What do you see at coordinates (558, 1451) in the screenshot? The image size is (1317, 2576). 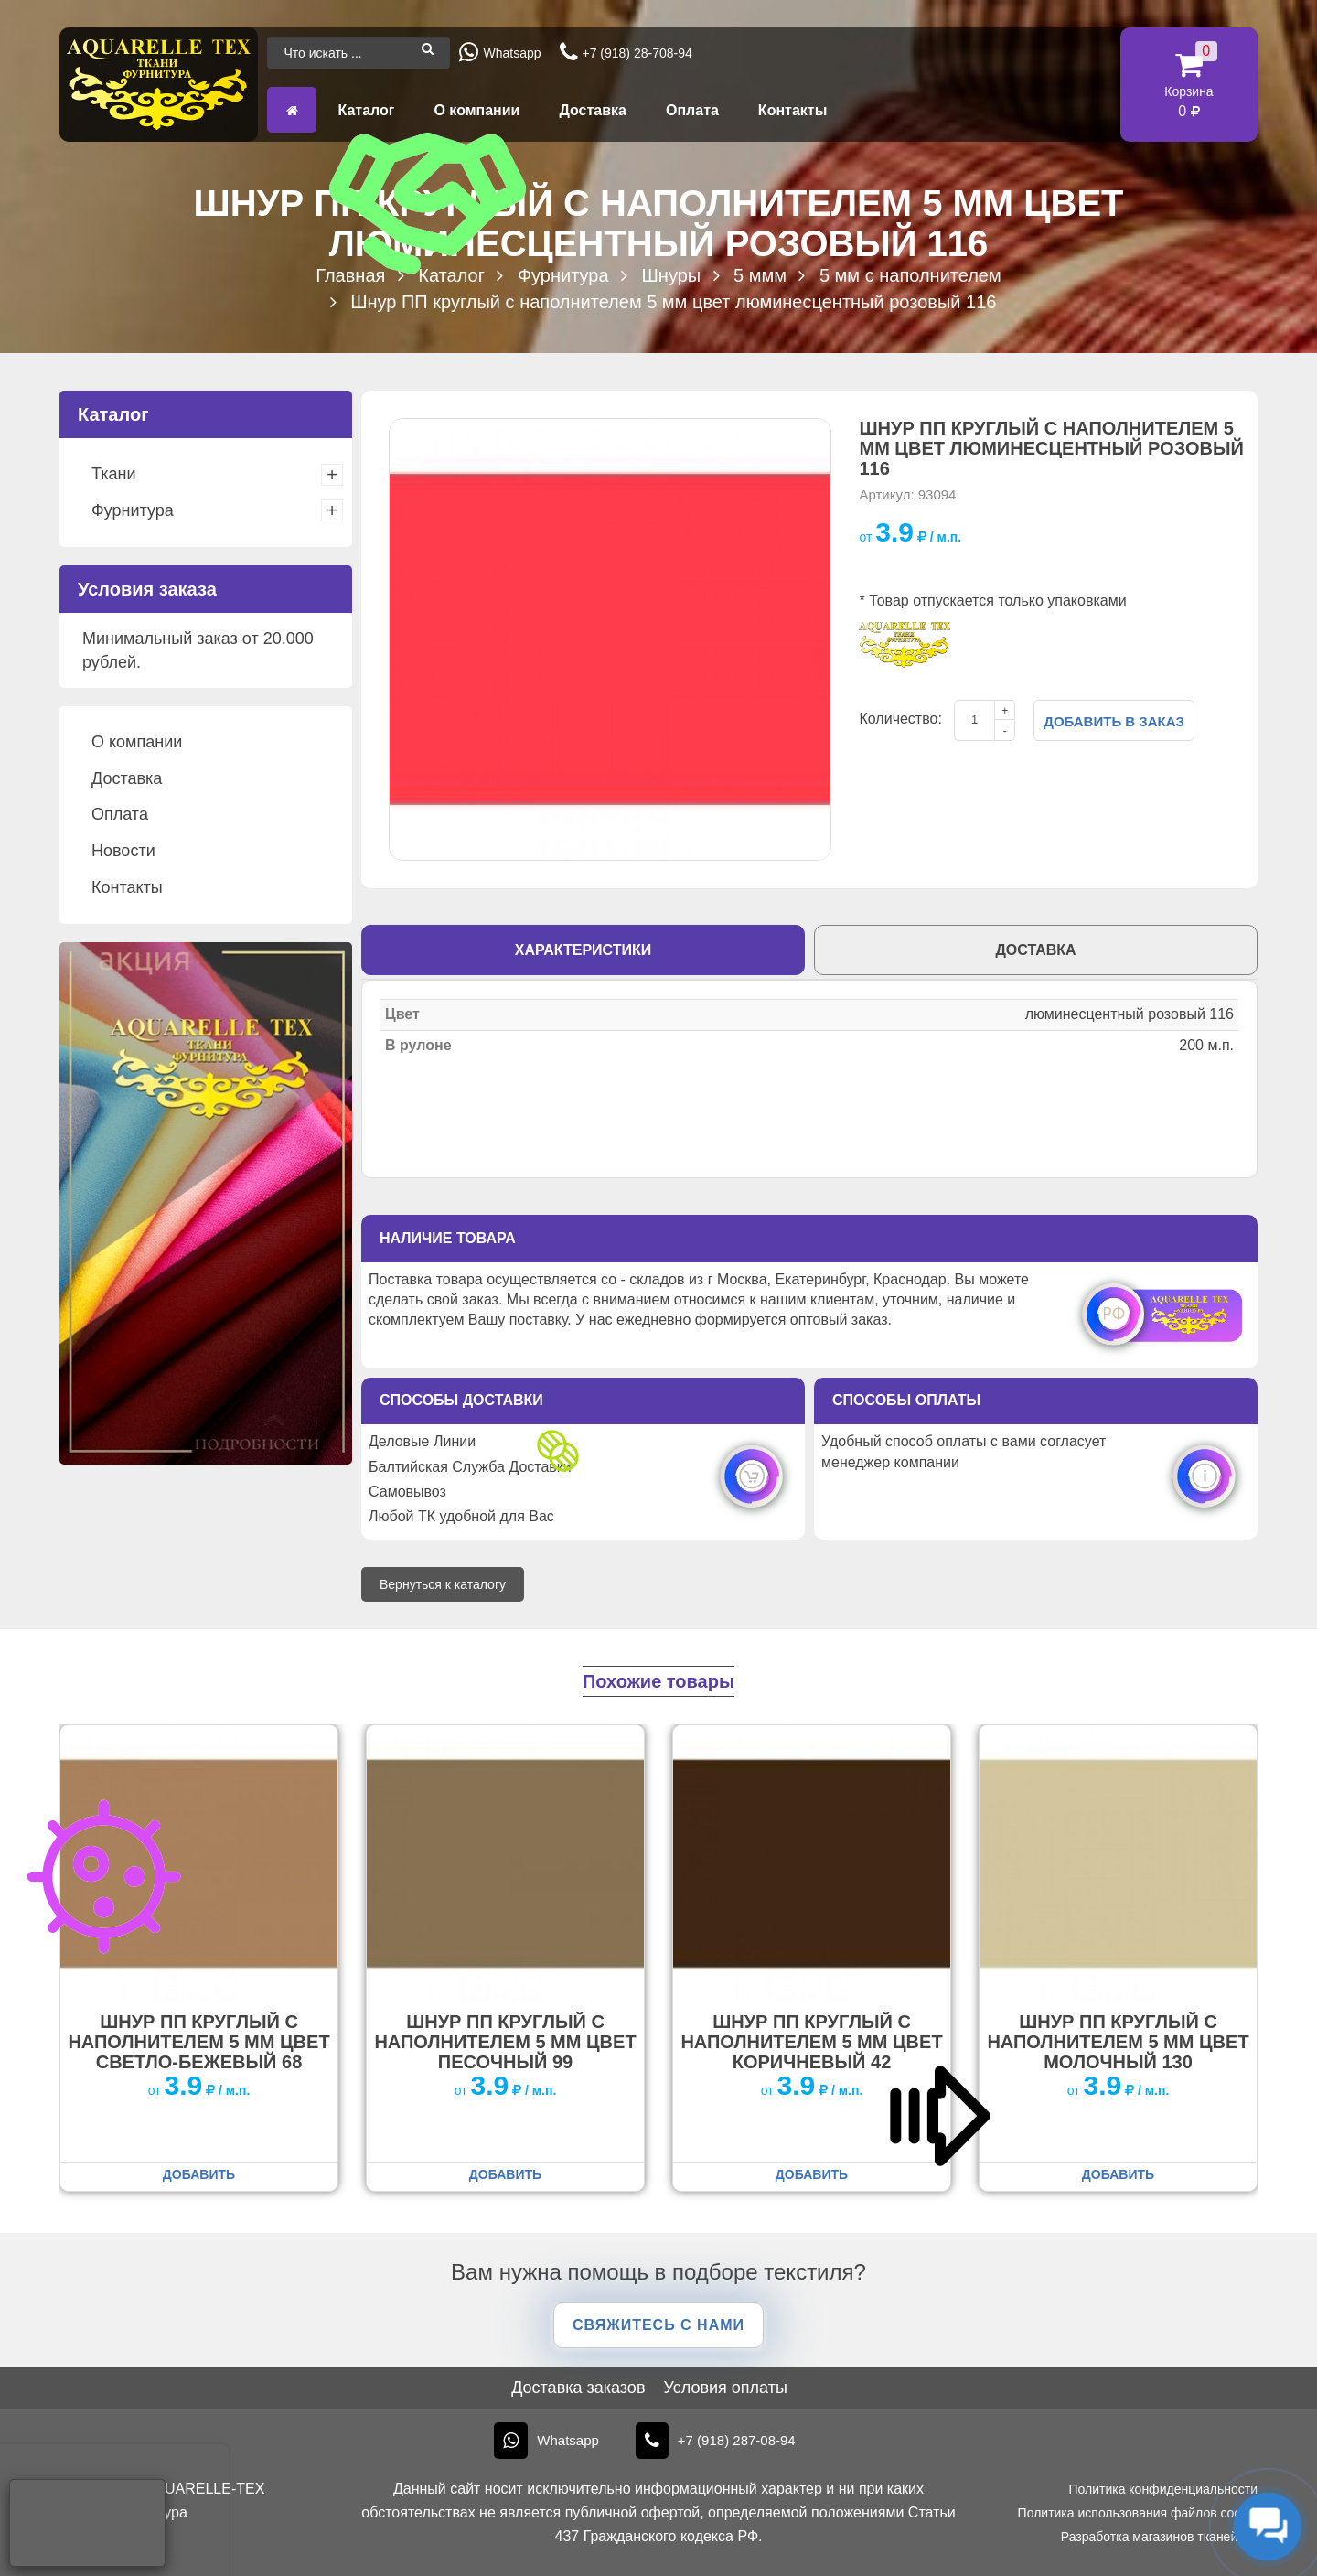 I see `exclude overlapping elements from selection` at bounding box center [558, 1451].